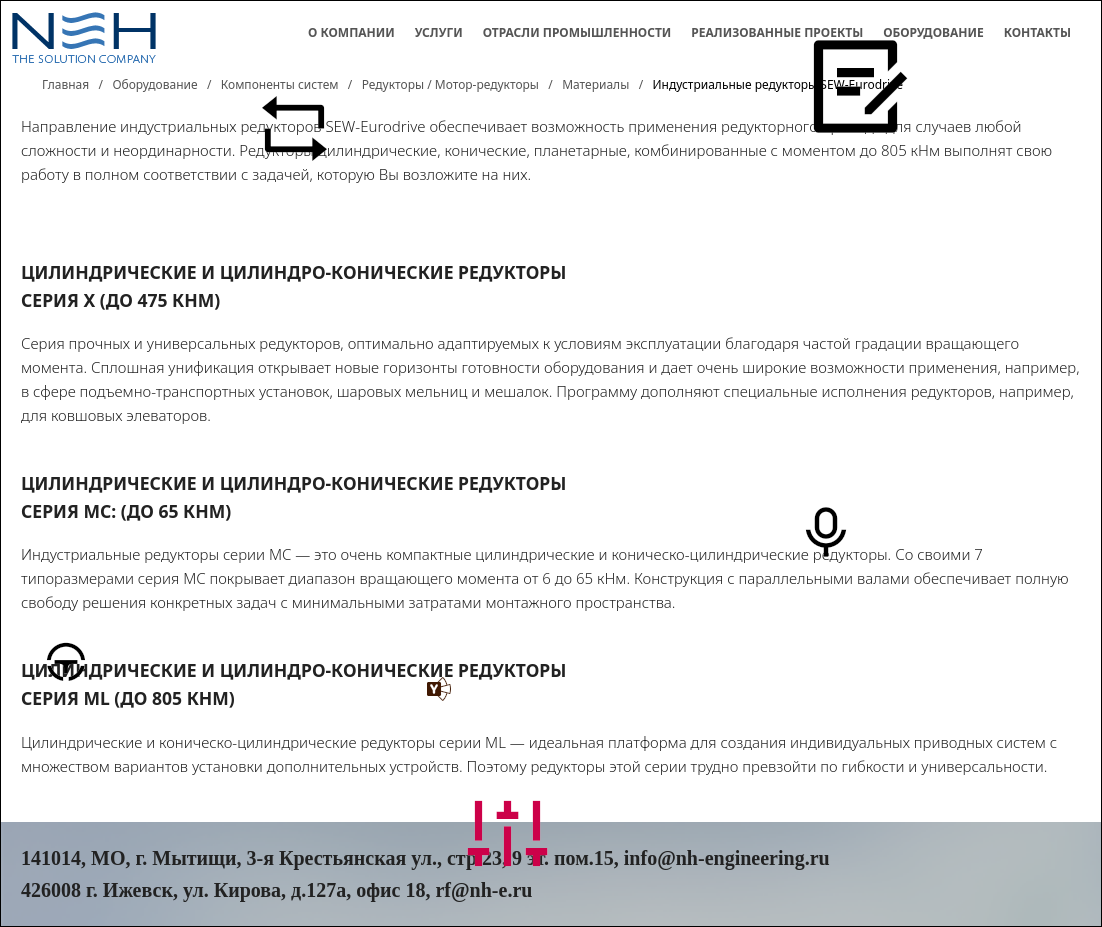 Image resolution: width=1102 pixels, height=927 pixels. Describe the element at coordinates (294, 128) in the screenshot. I see `enable repeat playback mode` at that location.